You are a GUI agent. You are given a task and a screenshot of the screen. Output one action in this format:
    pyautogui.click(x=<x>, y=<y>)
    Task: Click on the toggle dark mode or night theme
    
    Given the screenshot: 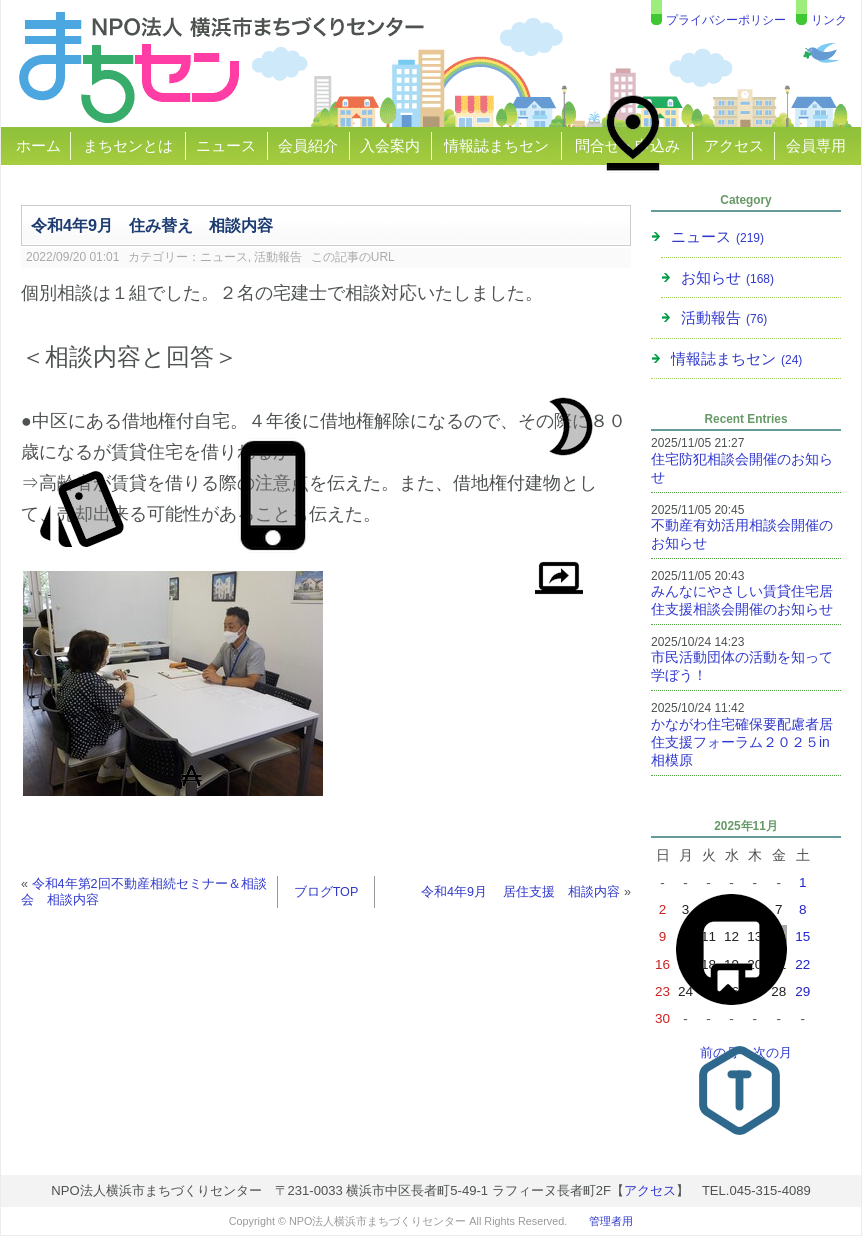 What is the action you would take?
    pyautogui.click(x=569, y=426)
    